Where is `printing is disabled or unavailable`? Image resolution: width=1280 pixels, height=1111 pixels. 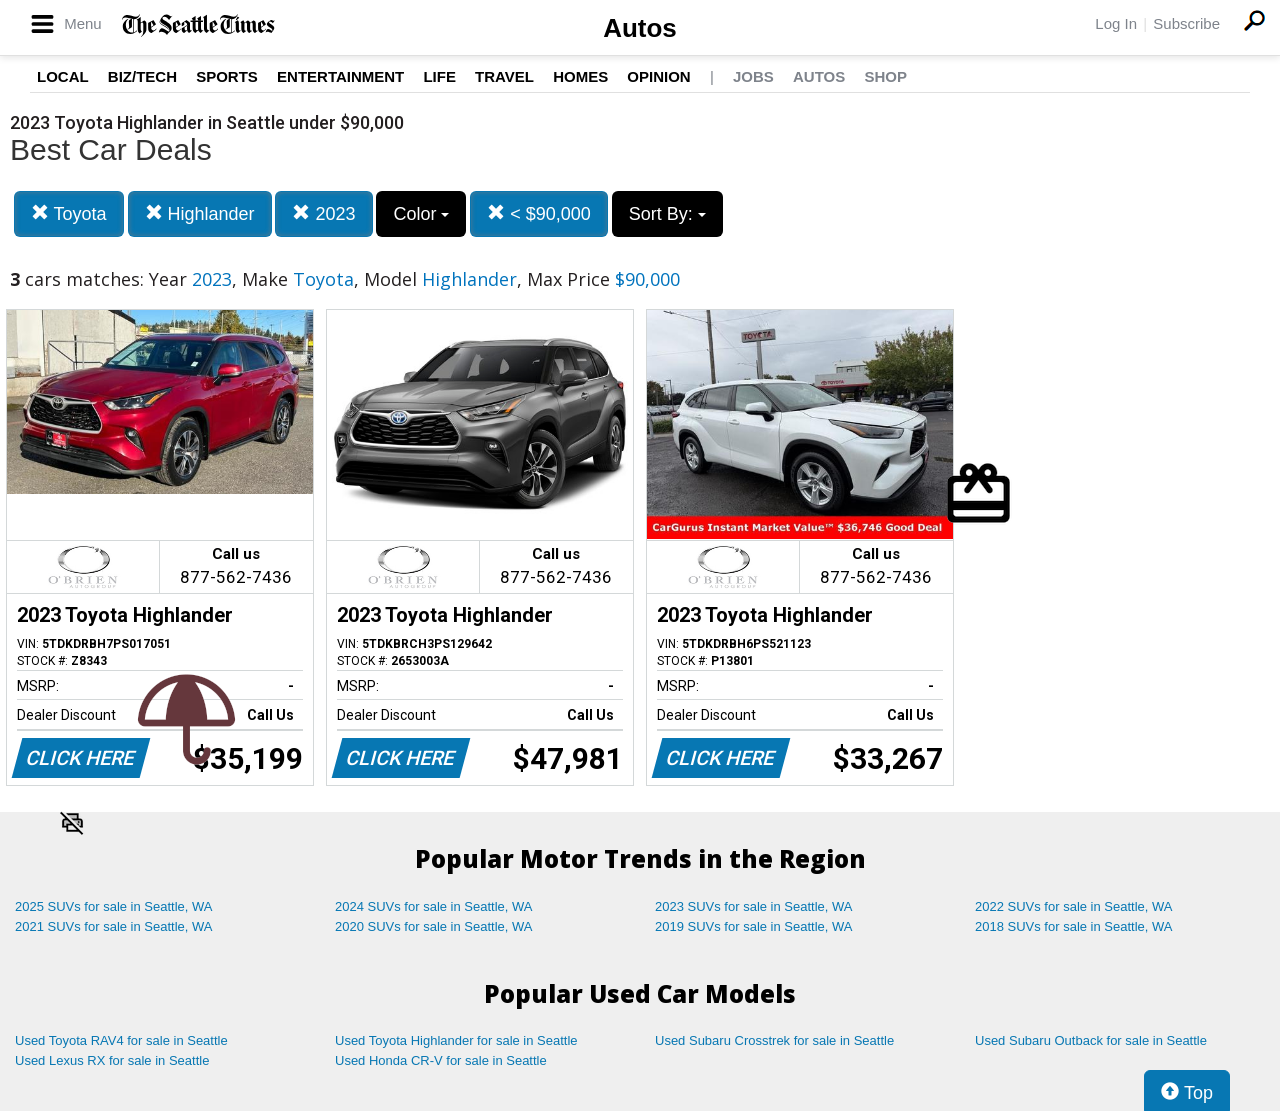
printing is disabled or unavailable is located at coordinates (72, 822).